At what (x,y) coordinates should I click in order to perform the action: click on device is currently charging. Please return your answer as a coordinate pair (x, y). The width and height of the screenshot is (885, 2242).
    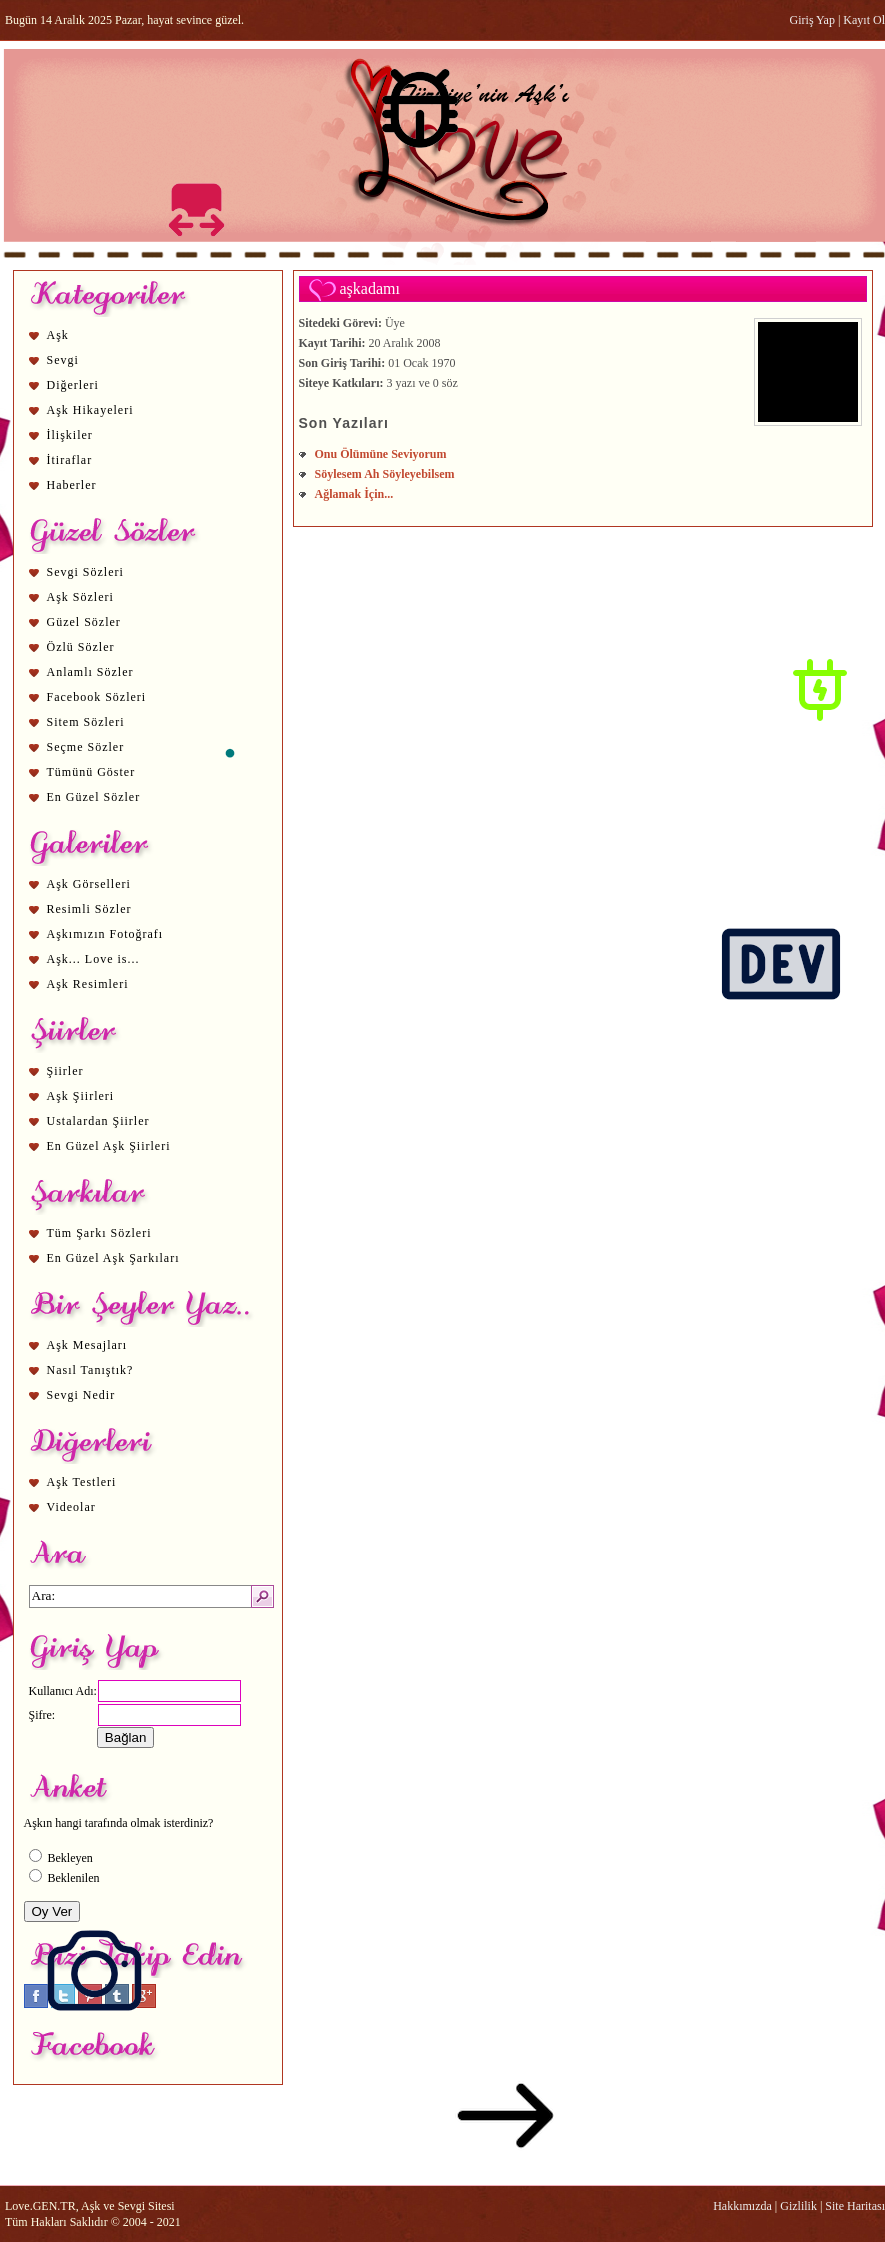
    Looking at the image, I should click on (820, 690).